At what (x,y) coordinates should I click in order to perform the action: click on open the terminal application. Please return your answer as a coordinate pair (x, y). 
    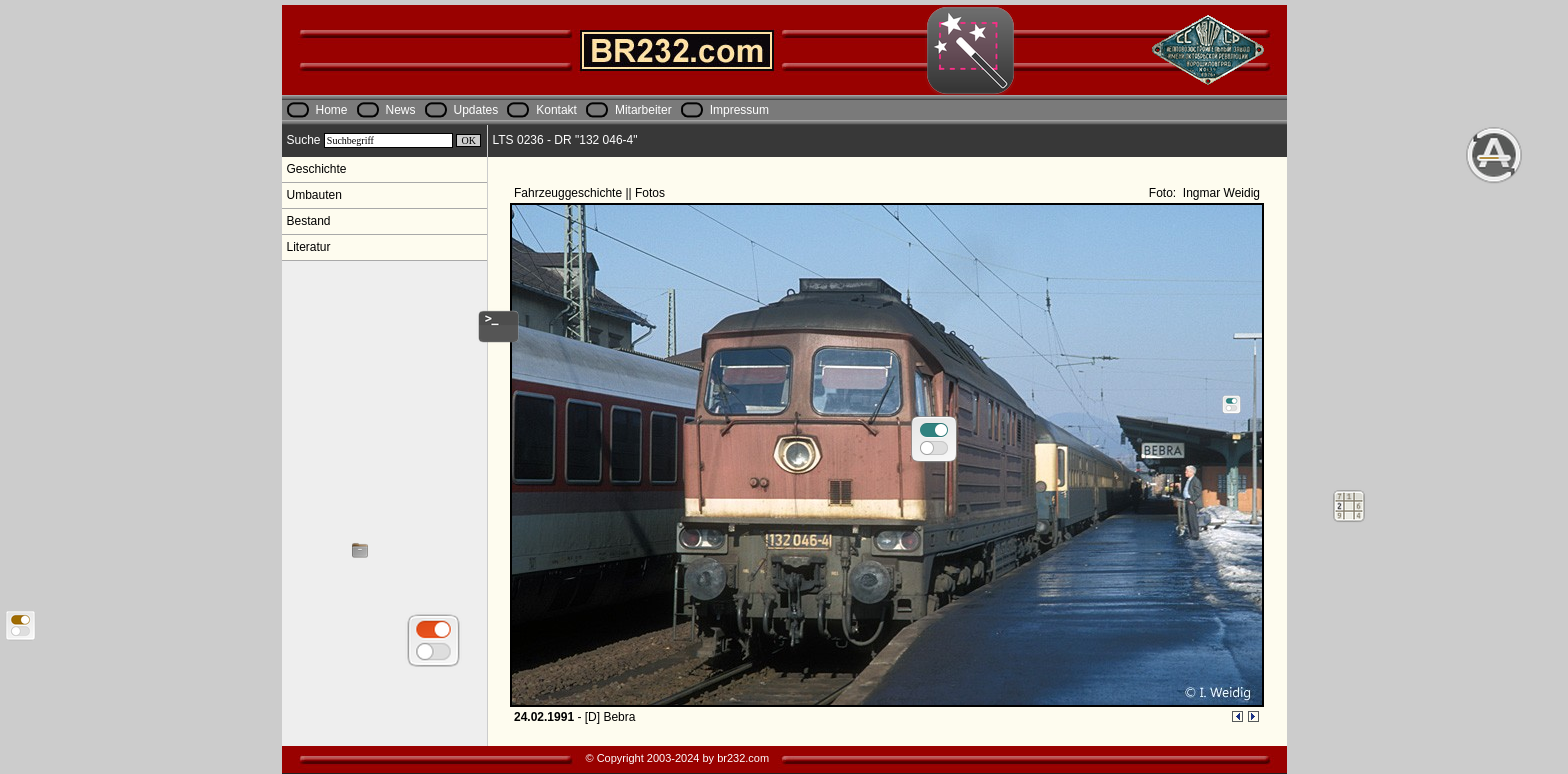
    Looking at the image, I should click on (498, 326).